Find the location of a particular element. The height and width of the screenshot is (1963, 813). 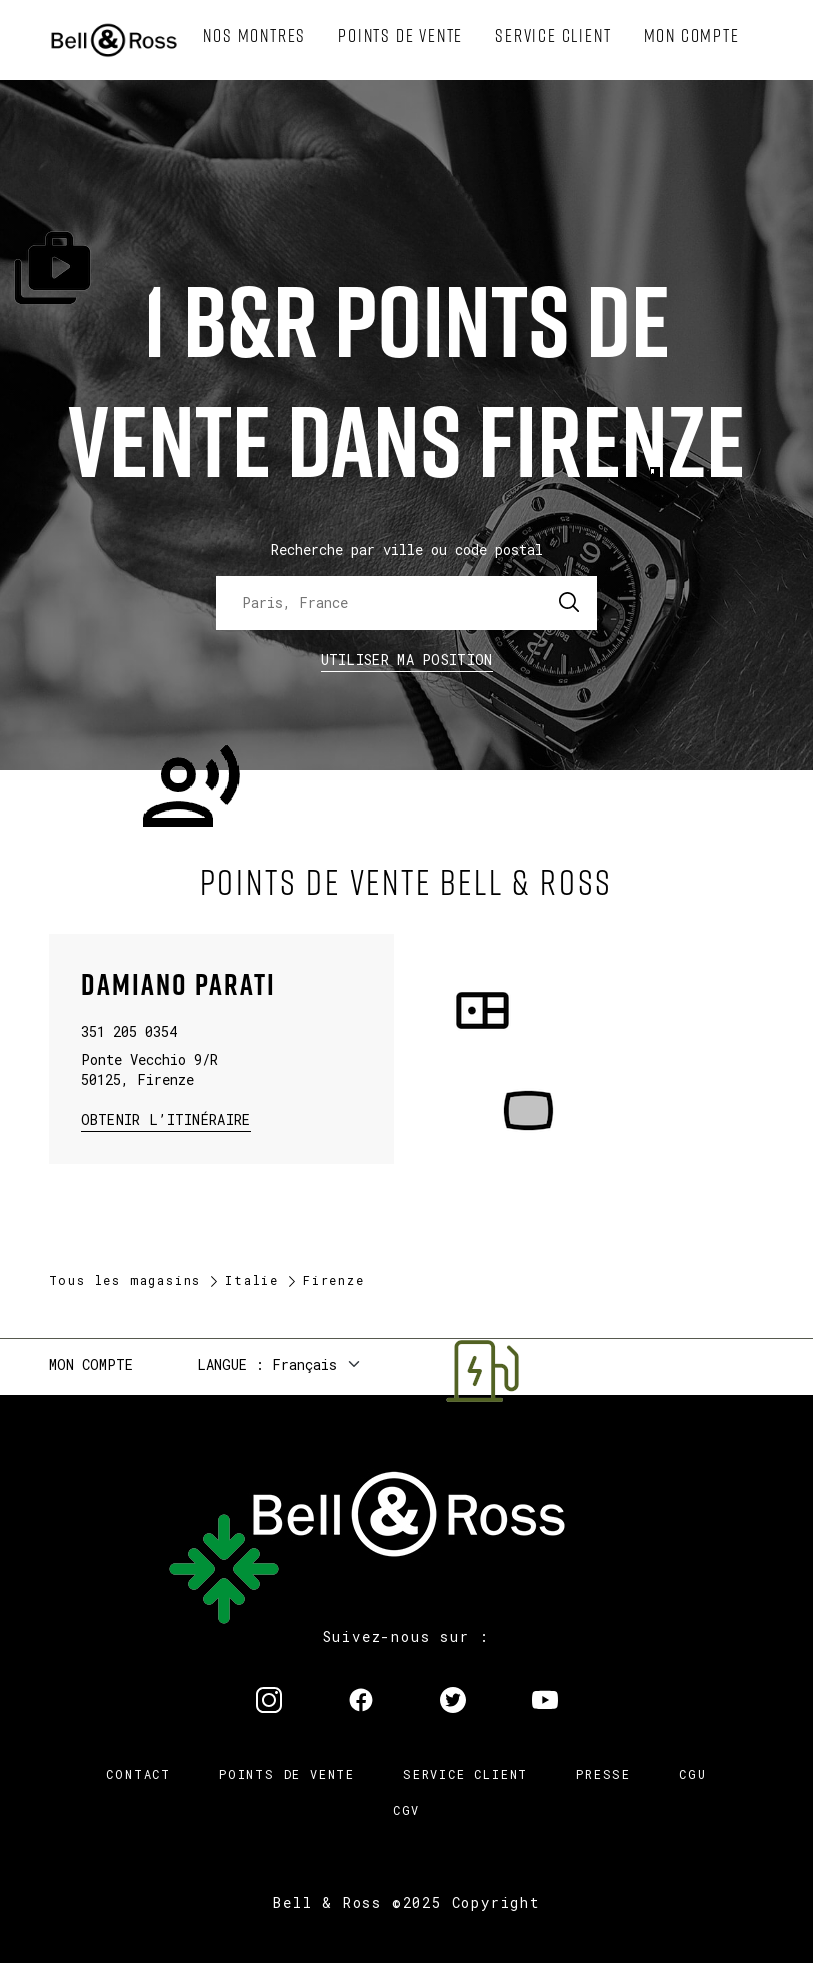

find nearby electric vehicle charging stations is located at coordinates (480, 1371).